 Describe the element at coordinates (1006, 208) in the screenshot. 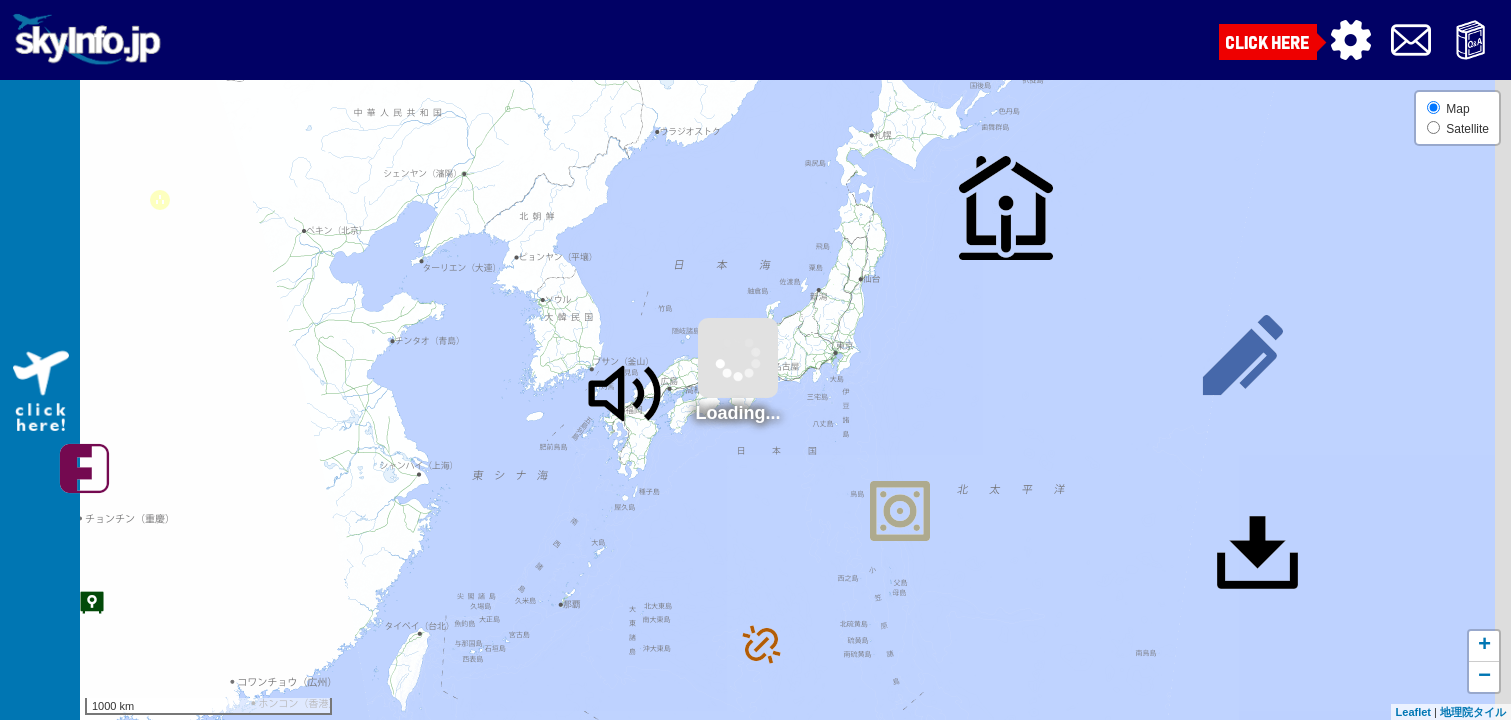

I see `Iconify logo - open source icon framework` at that location.